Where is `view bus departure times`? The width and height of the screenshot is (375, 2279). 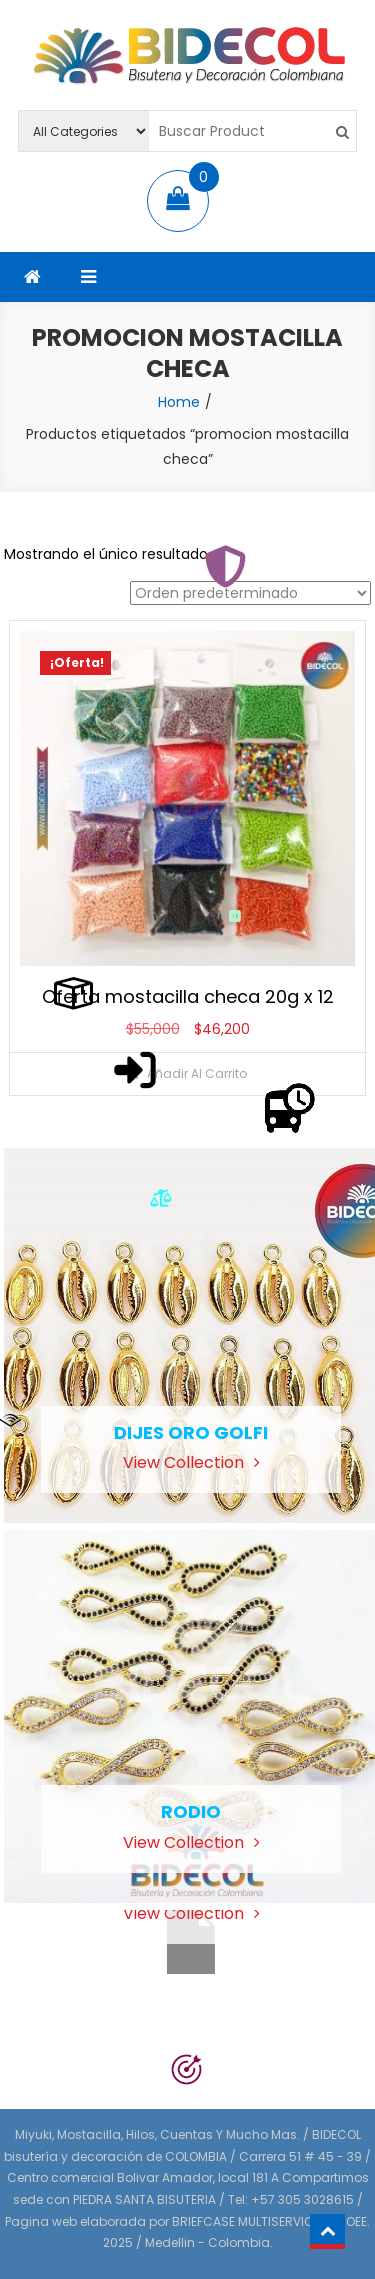
view bus departure times is located at coordinates (290, 1108).